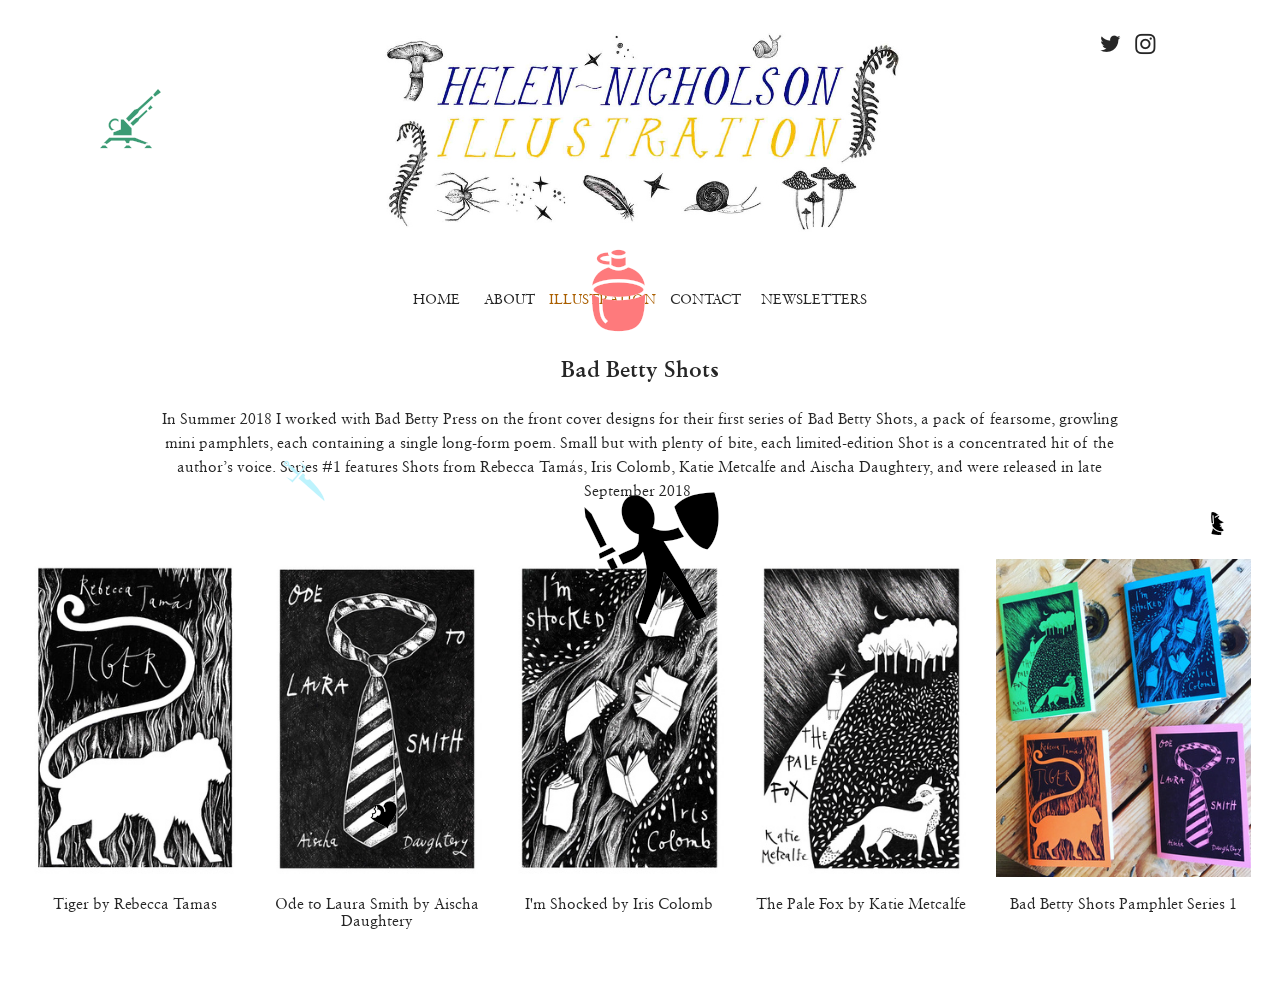 The height and width of the screenshot is (985, 1280). What do you see at coordinates (1217, 523) in the screenshot?
I see `easter island moai statue icon` at bounding box center [1217, 523].